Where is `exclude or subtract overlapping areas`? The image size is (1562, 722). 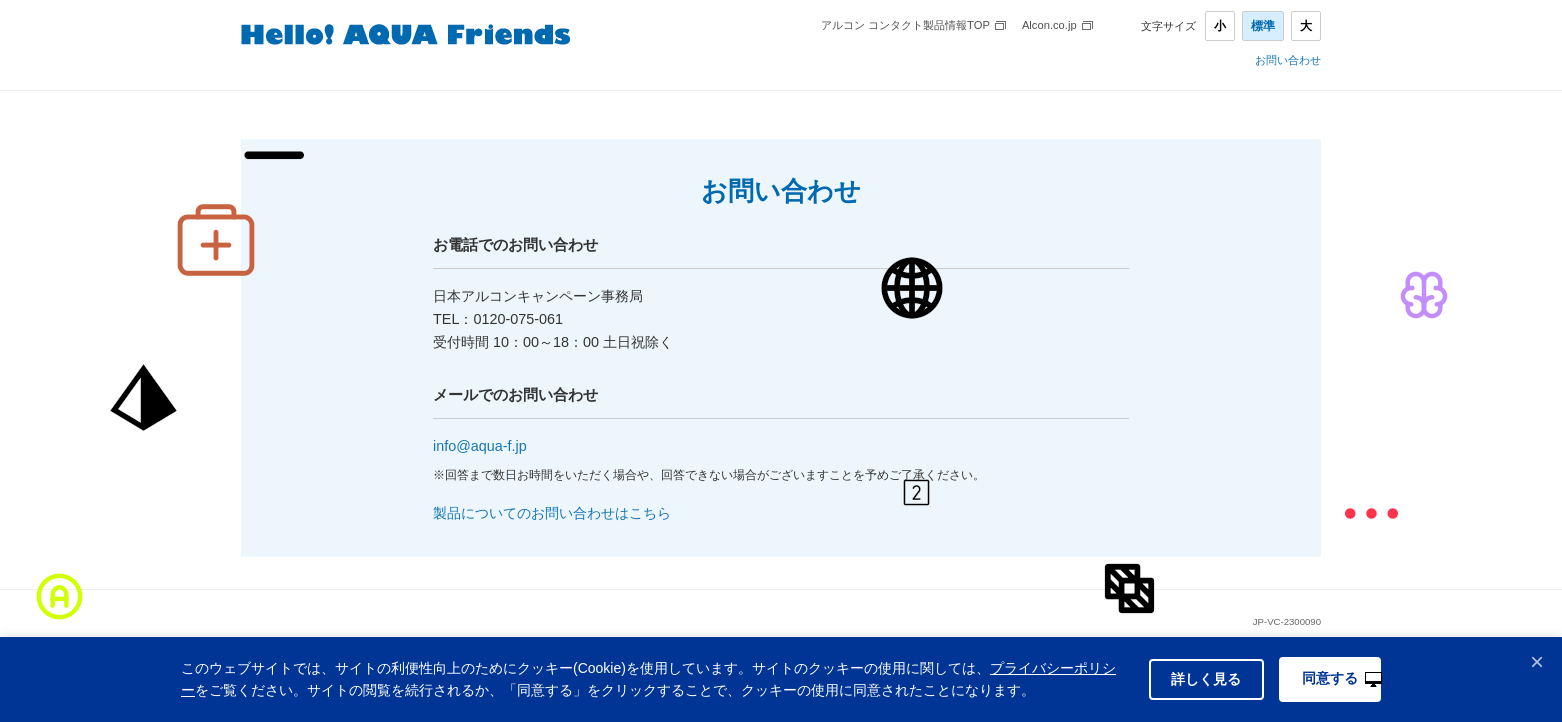 exclude or subtract overlapping areas is located at coordinates (1129, 588).